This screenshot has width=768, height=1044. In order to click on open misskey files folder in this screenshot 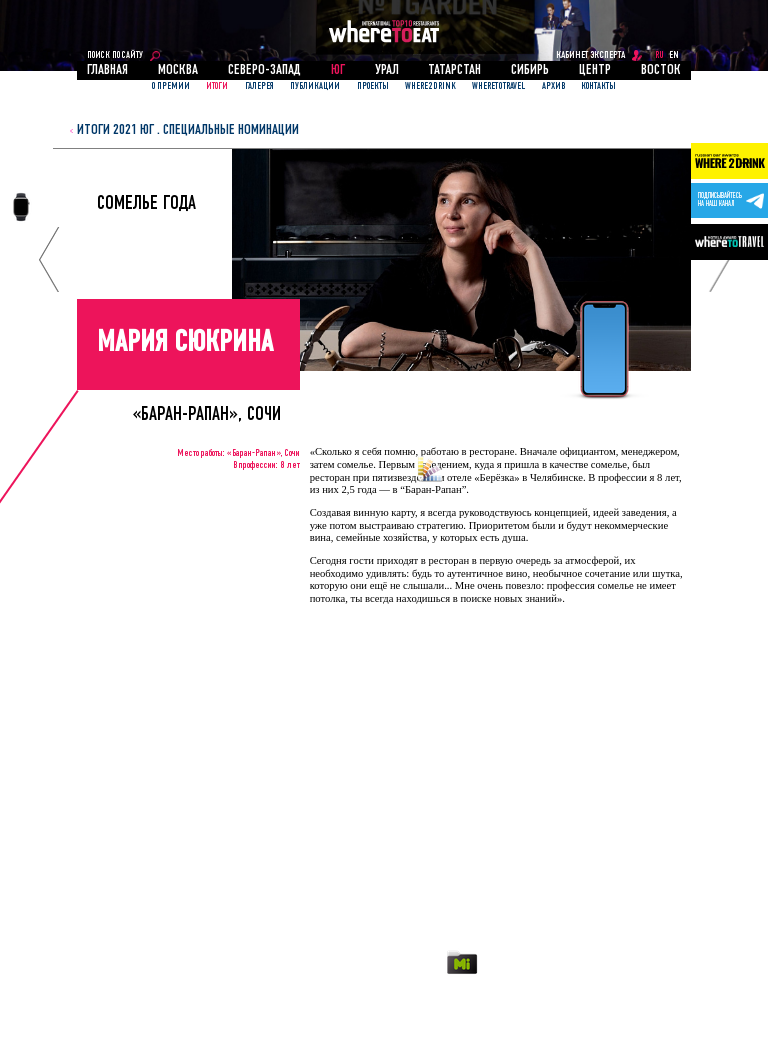, I will do `click(462, 963)`.